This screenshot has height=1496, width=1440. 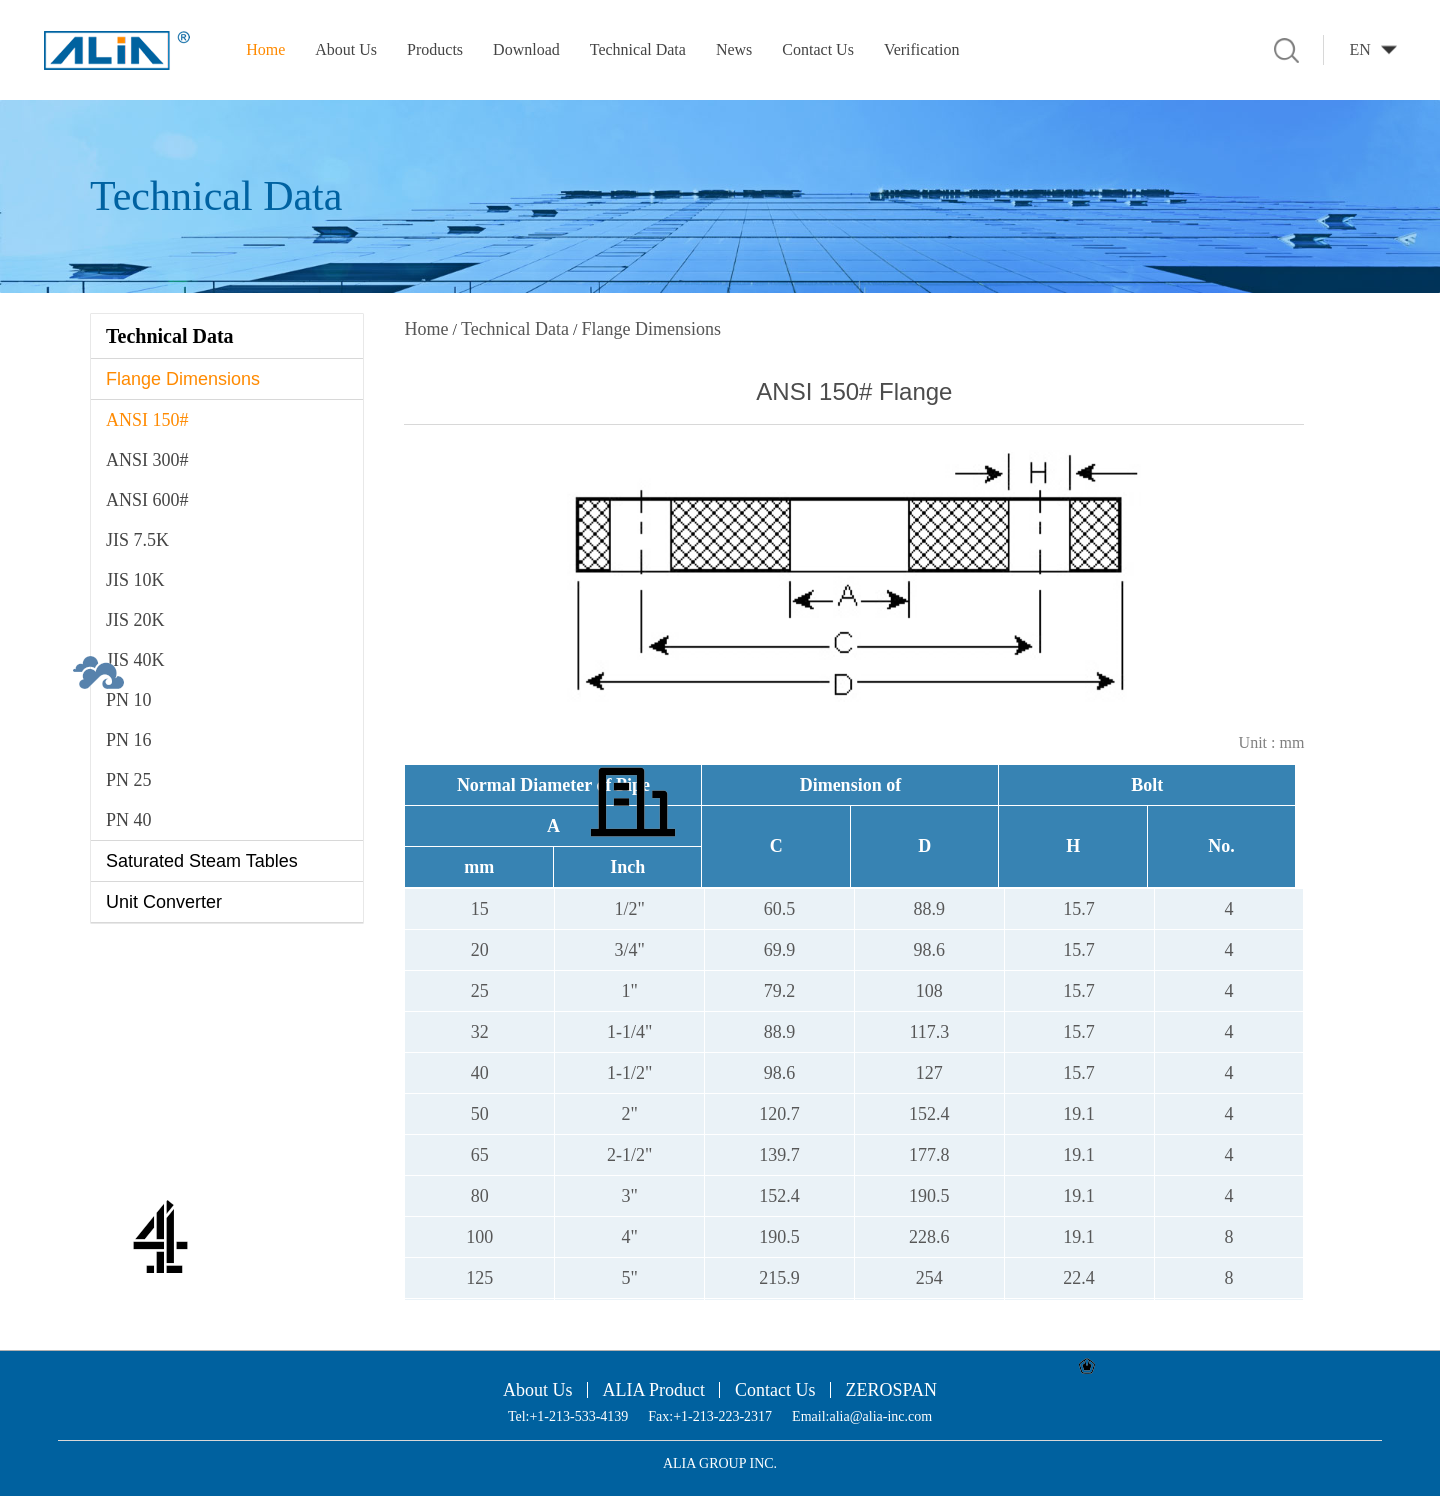 I want to click on view office or business location, so click(x=633, y=802).